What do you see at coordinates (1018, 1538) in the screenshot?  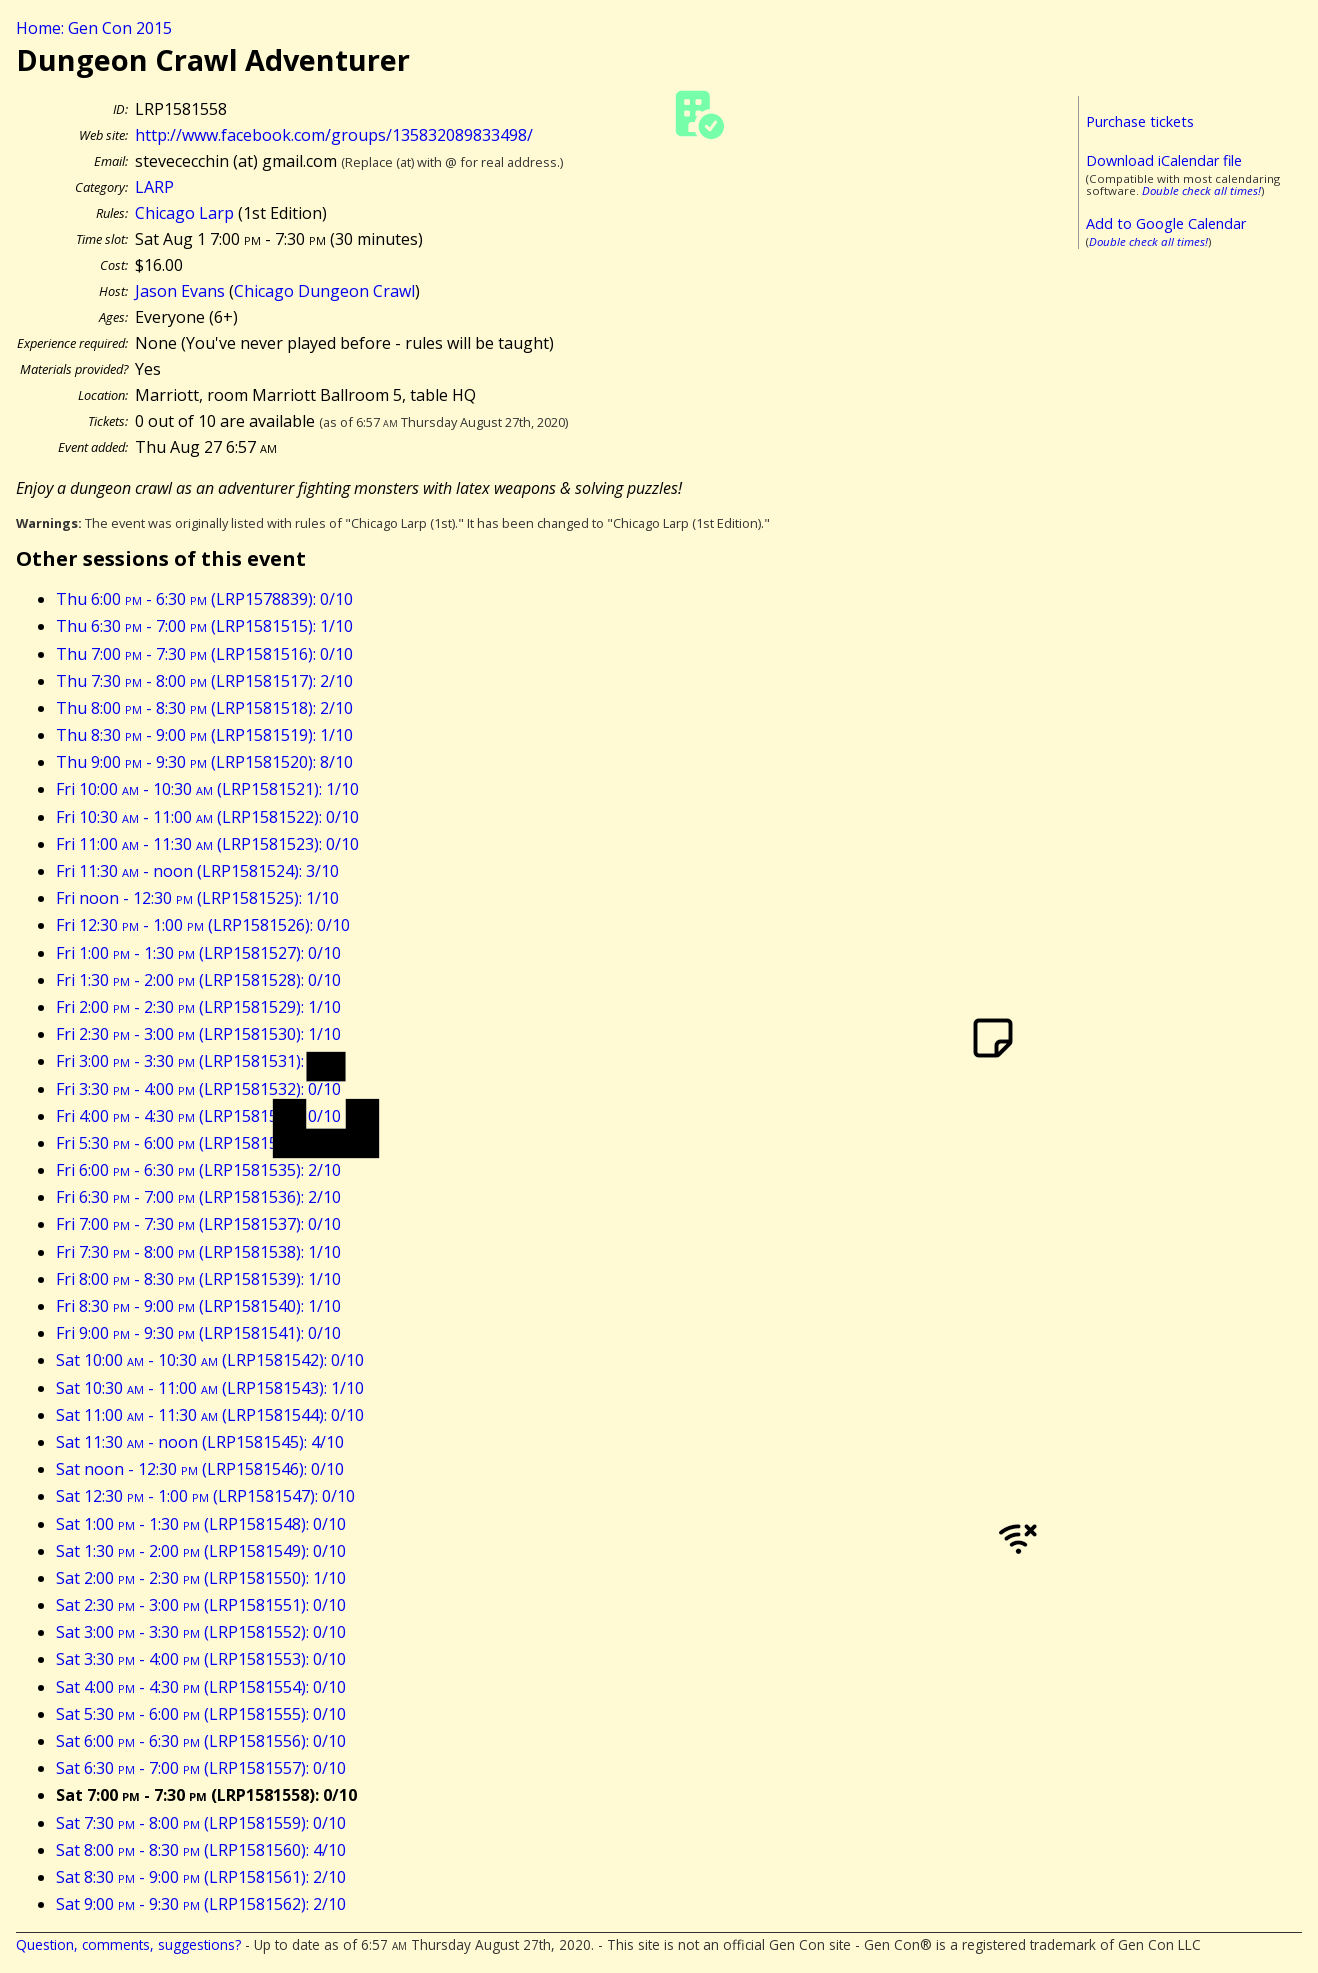 I see `no wifi connection available` at bounding box center [1018, 1538].